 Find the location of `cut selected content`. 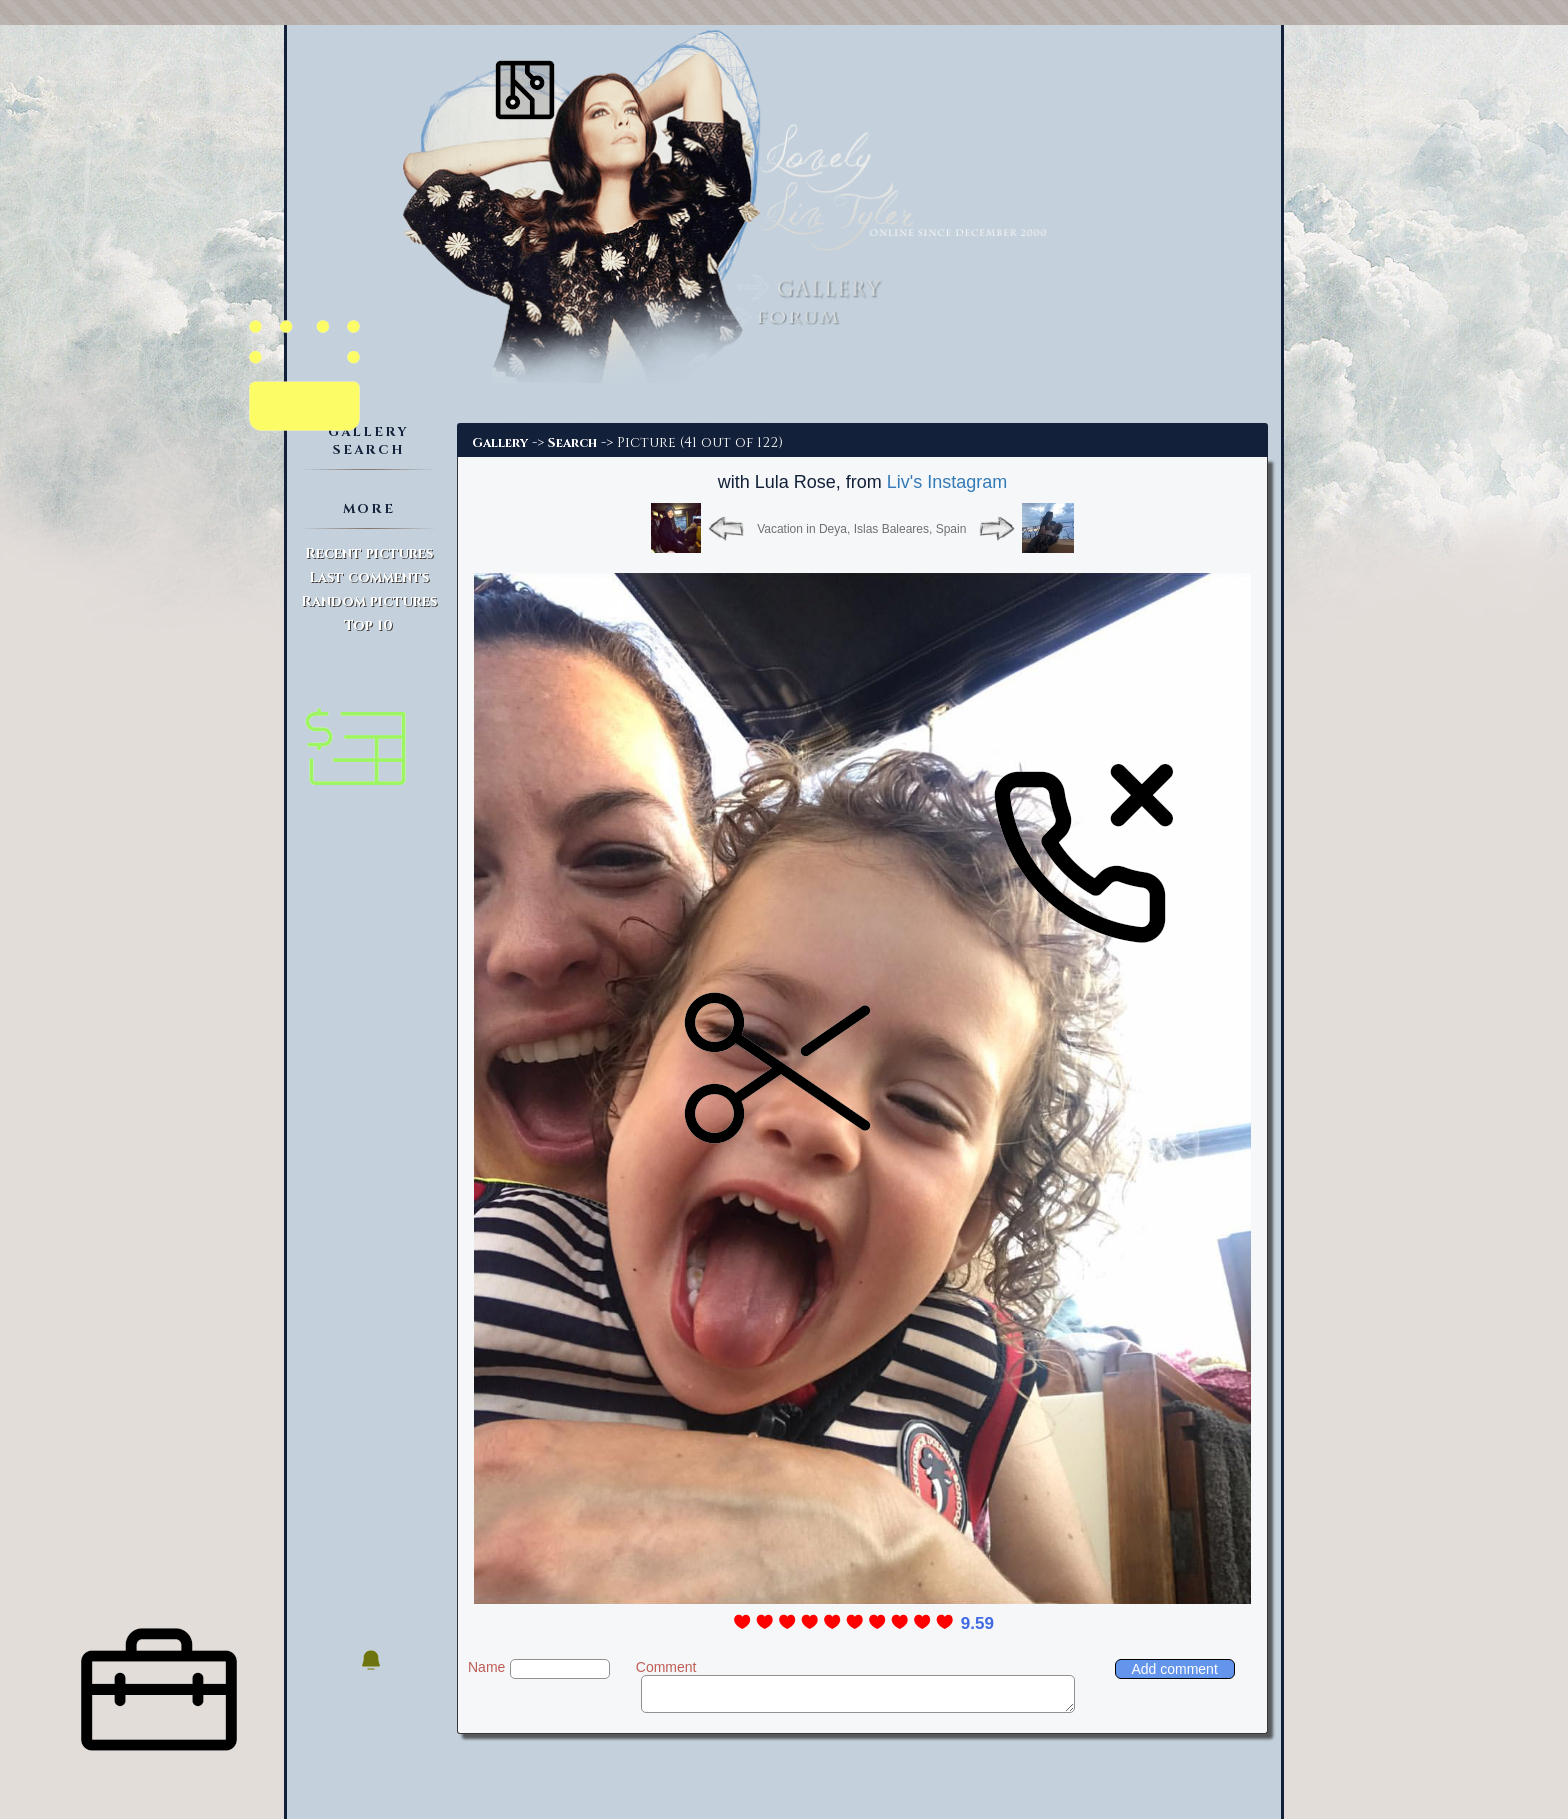

cut selected content is located at coordinates (774, 1068).